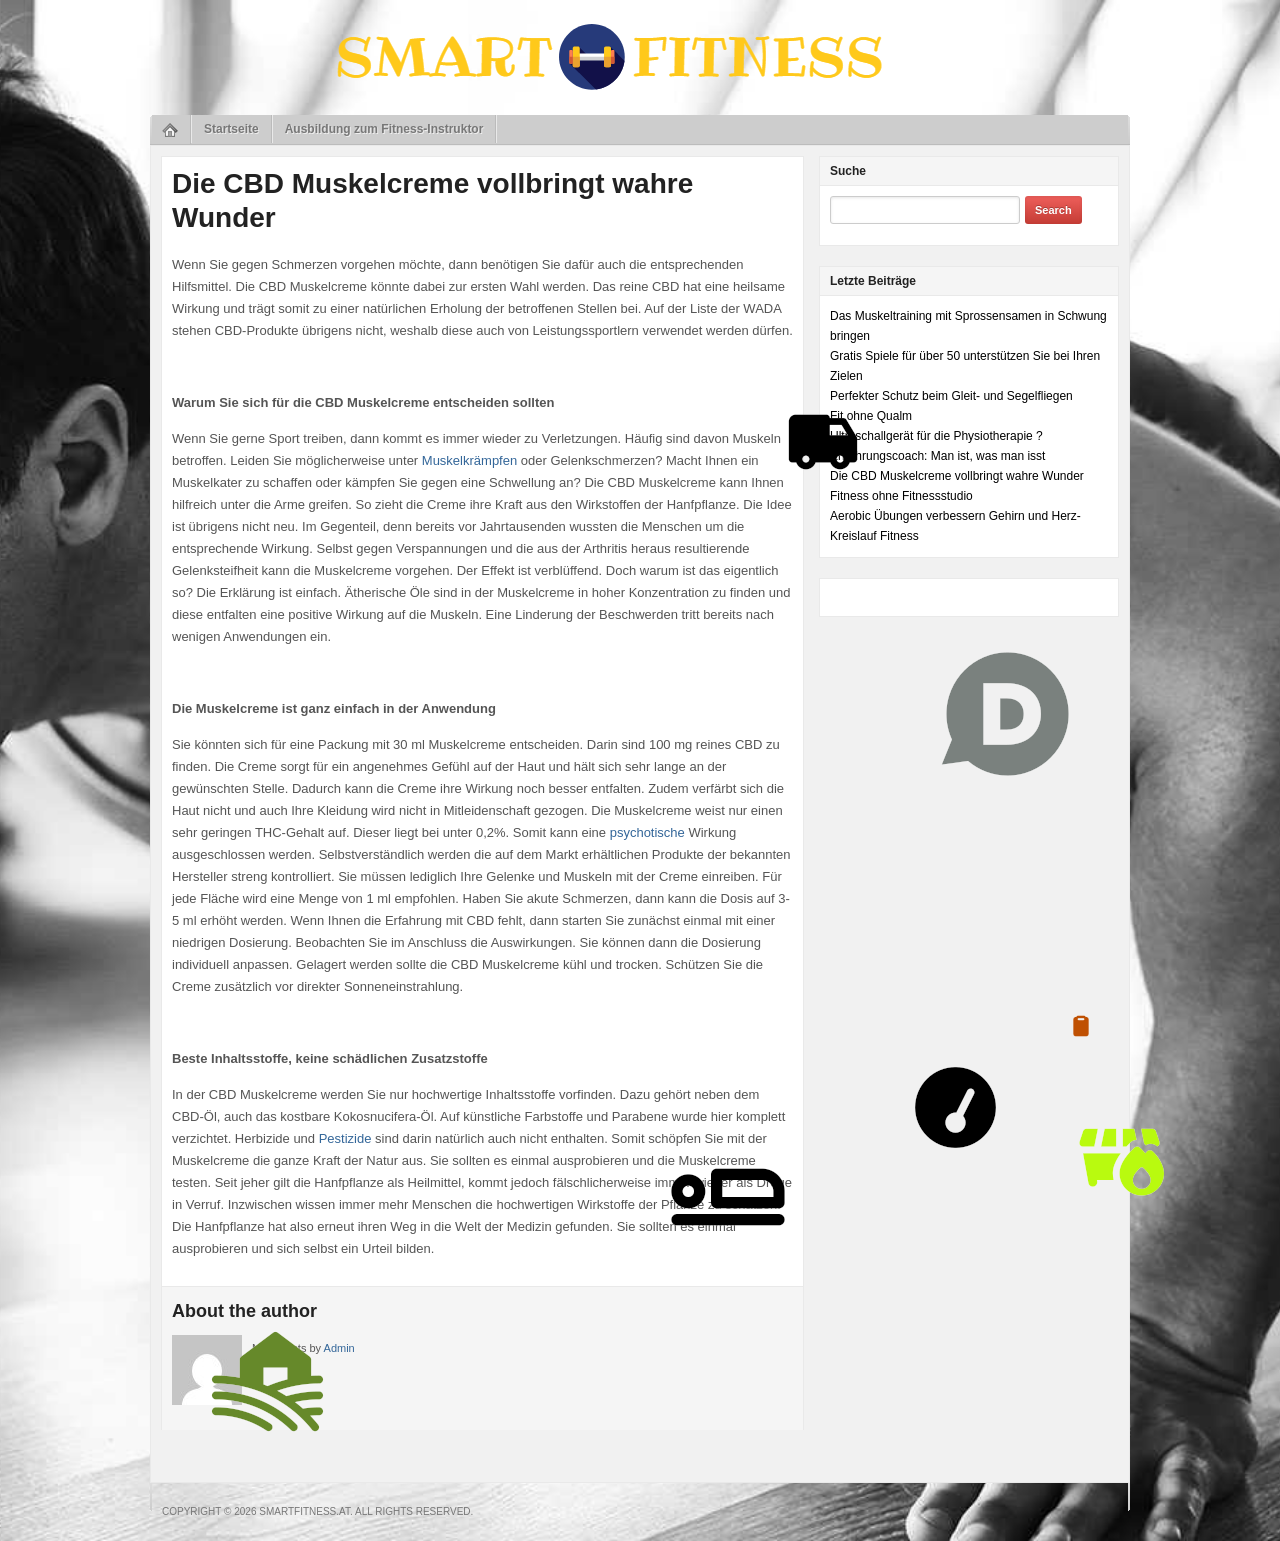 The image size is (1280, 1541). Describe the element at coordinates (823, 442) in the screenshot. I see `track your delivery status` at that location.